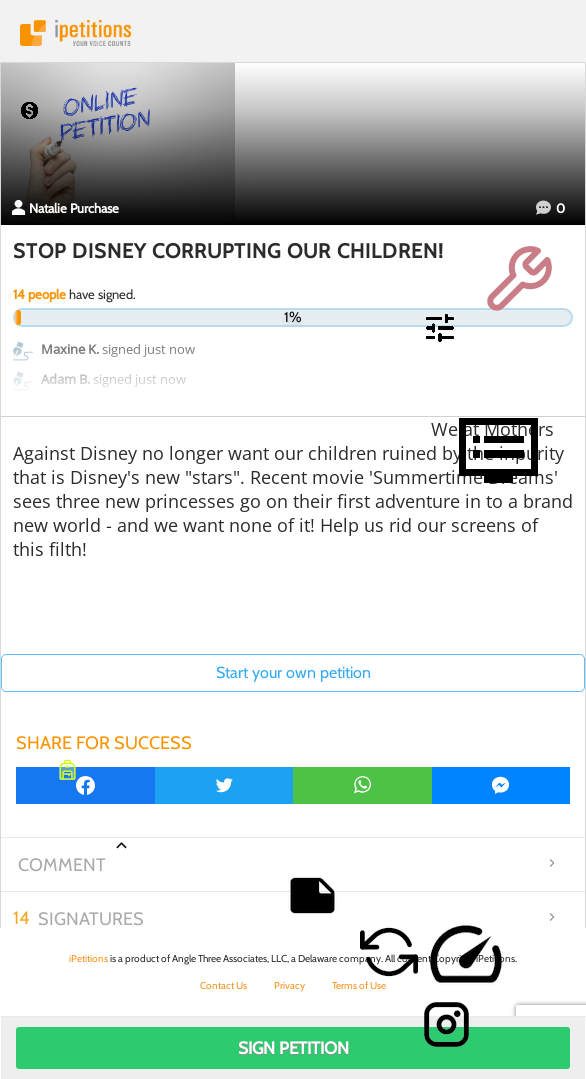 The image size is (586, 1079). What do you see at coordinates (312, 895) in the screenshot?
I see `create a new note` at bounding box center [312, 895].